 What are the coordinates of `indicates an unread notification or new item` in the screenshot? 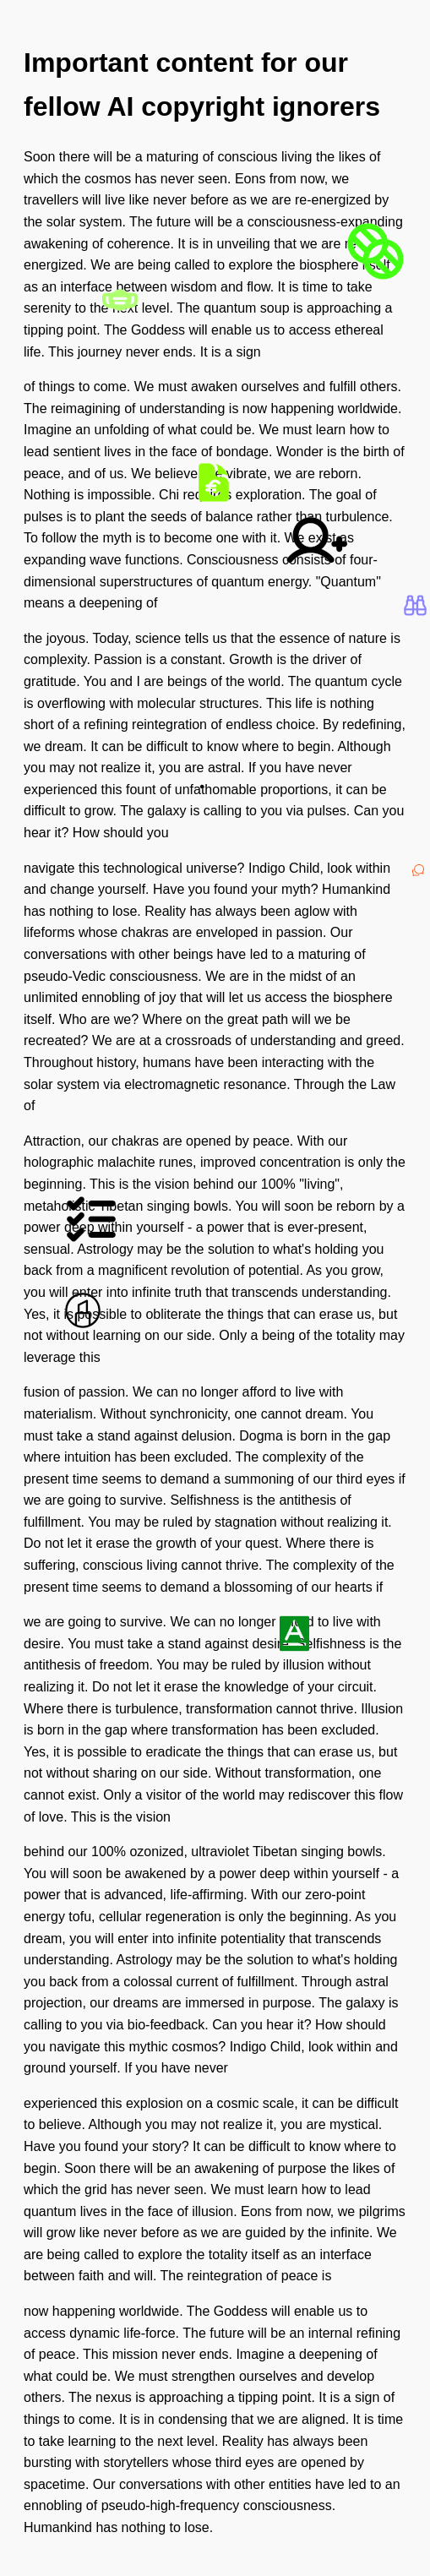 It's located at (202, 787).